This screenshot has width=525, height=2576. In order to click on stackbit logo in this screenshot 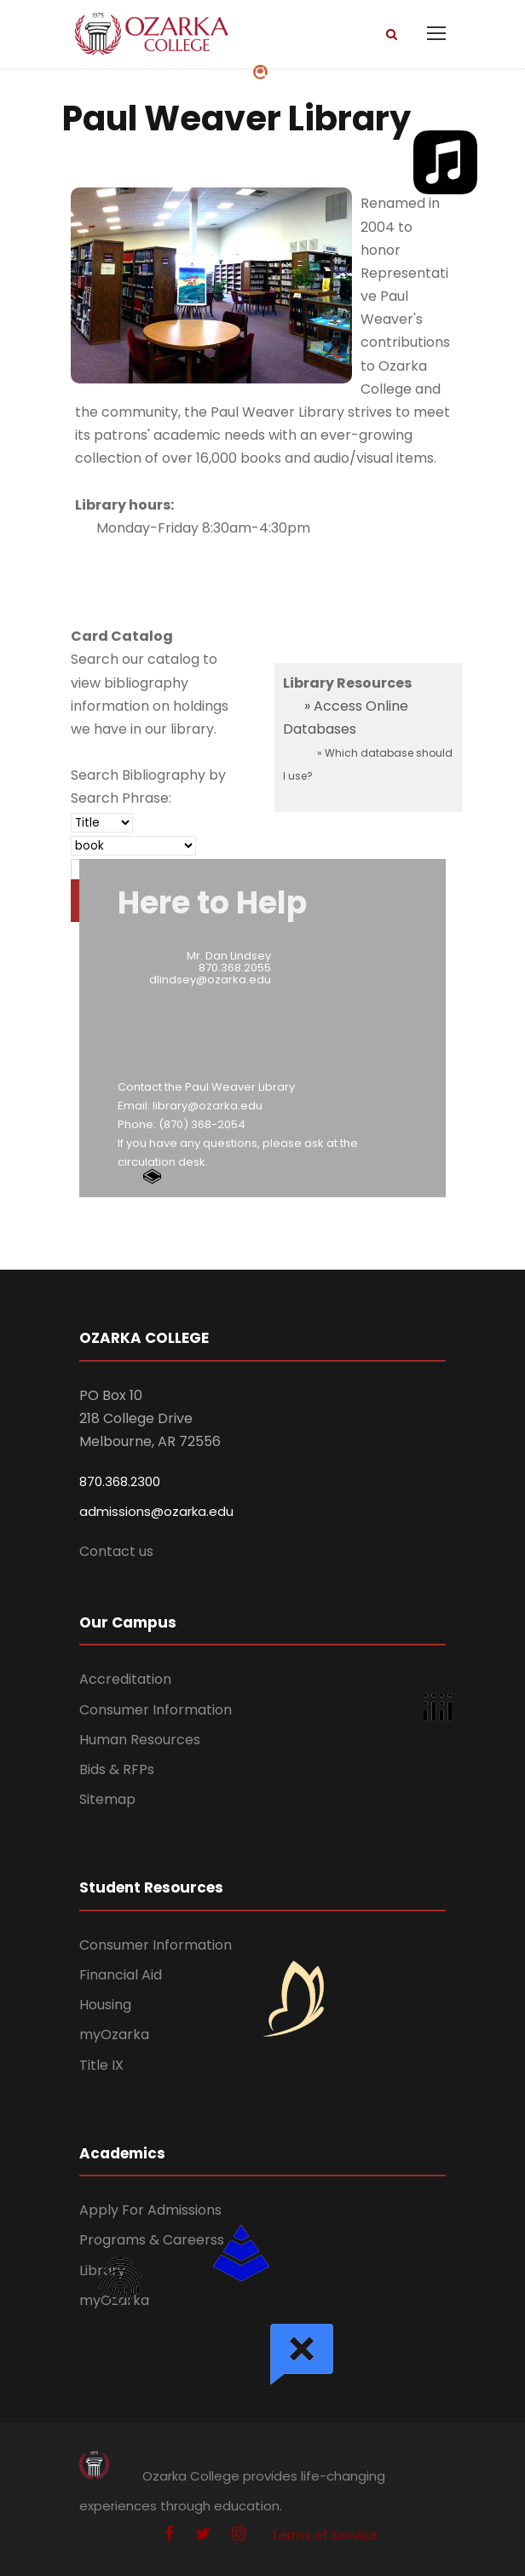, I will do `click(152, 1176)`.